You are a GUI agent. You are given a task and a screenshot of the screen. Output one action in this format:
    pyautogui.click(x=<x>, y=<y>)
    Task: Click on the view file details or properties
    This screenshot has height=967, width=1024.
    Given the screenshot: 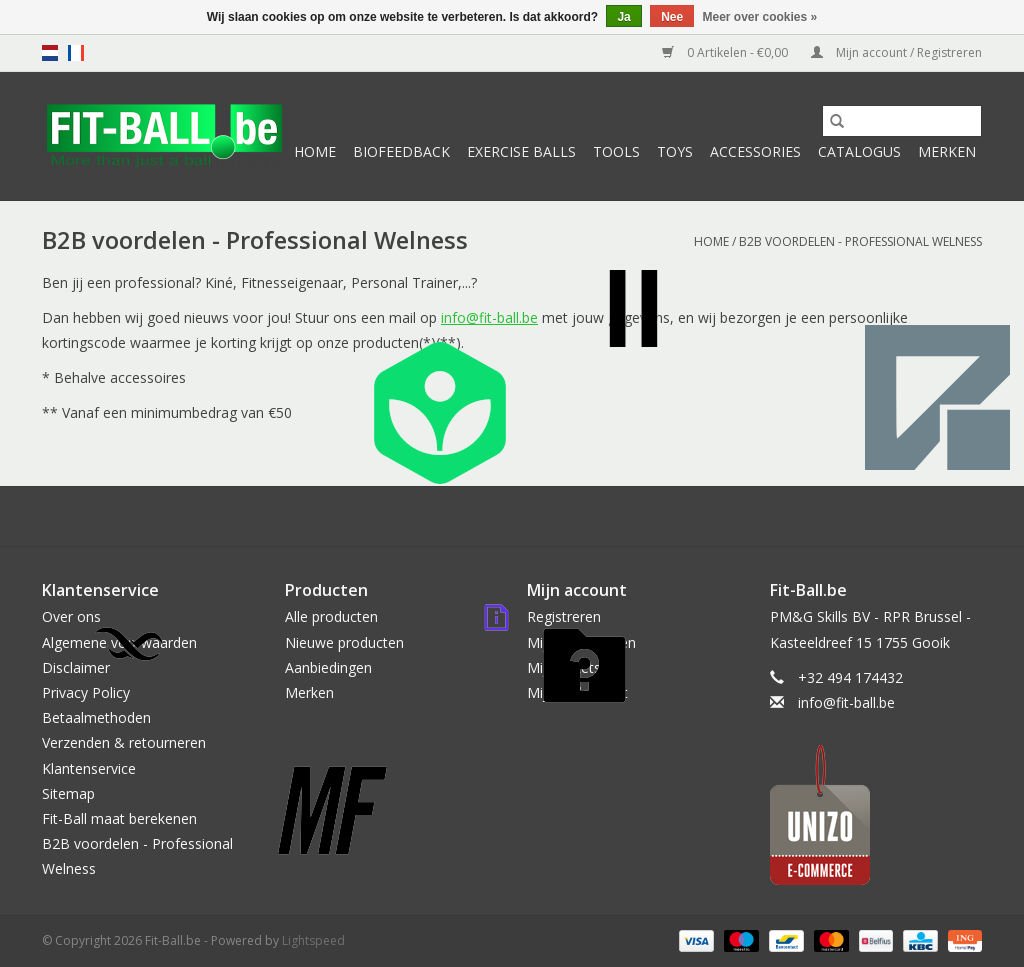 What is the action you would take?
    pyautogui.click(x=496, y=617)
    